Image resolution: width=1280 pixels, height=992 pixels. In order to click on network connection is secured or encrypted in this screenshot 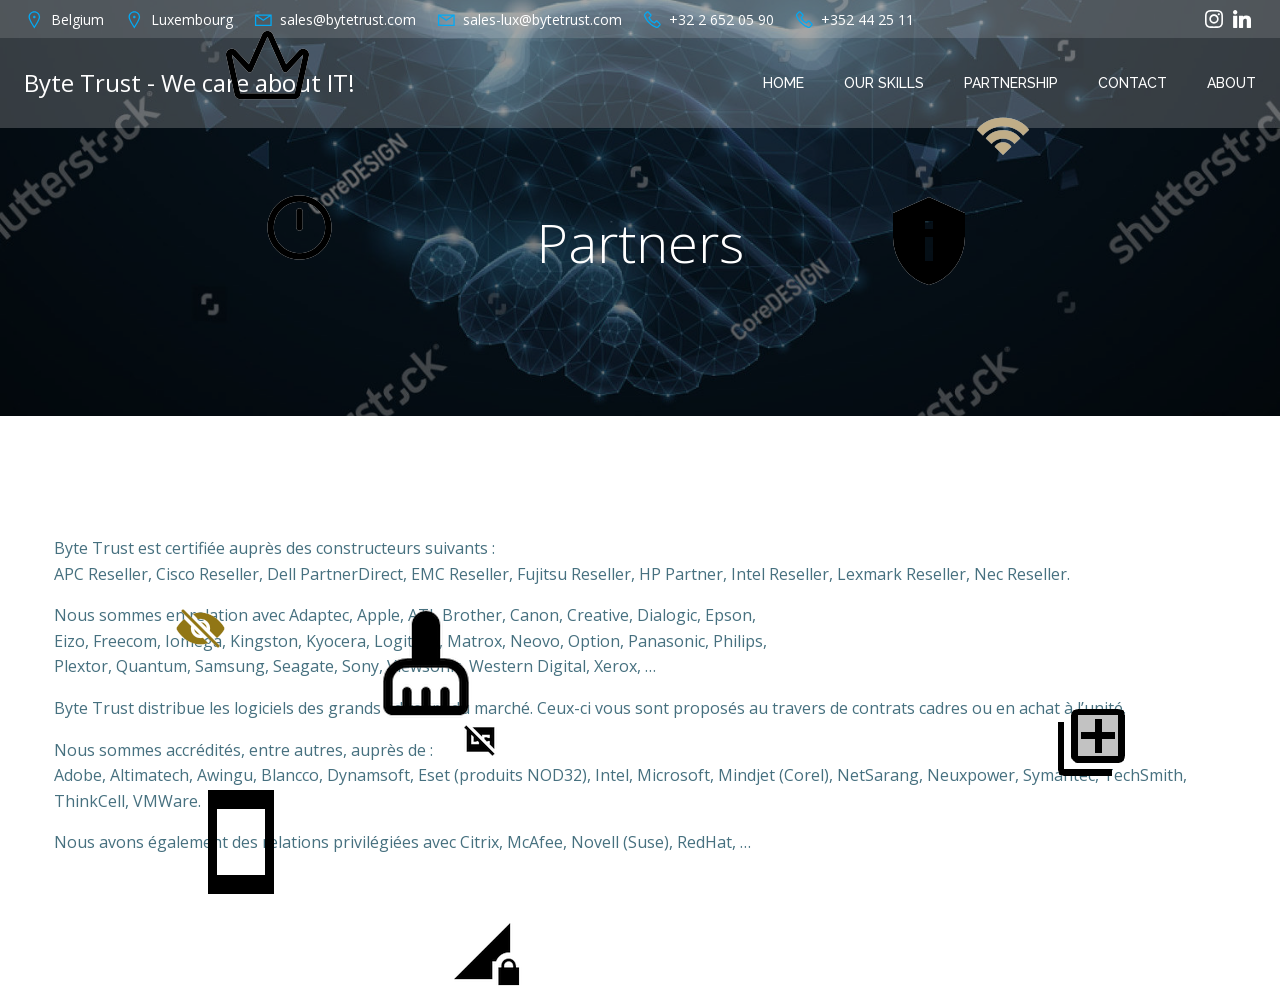, I will do `click(486, 955)`.